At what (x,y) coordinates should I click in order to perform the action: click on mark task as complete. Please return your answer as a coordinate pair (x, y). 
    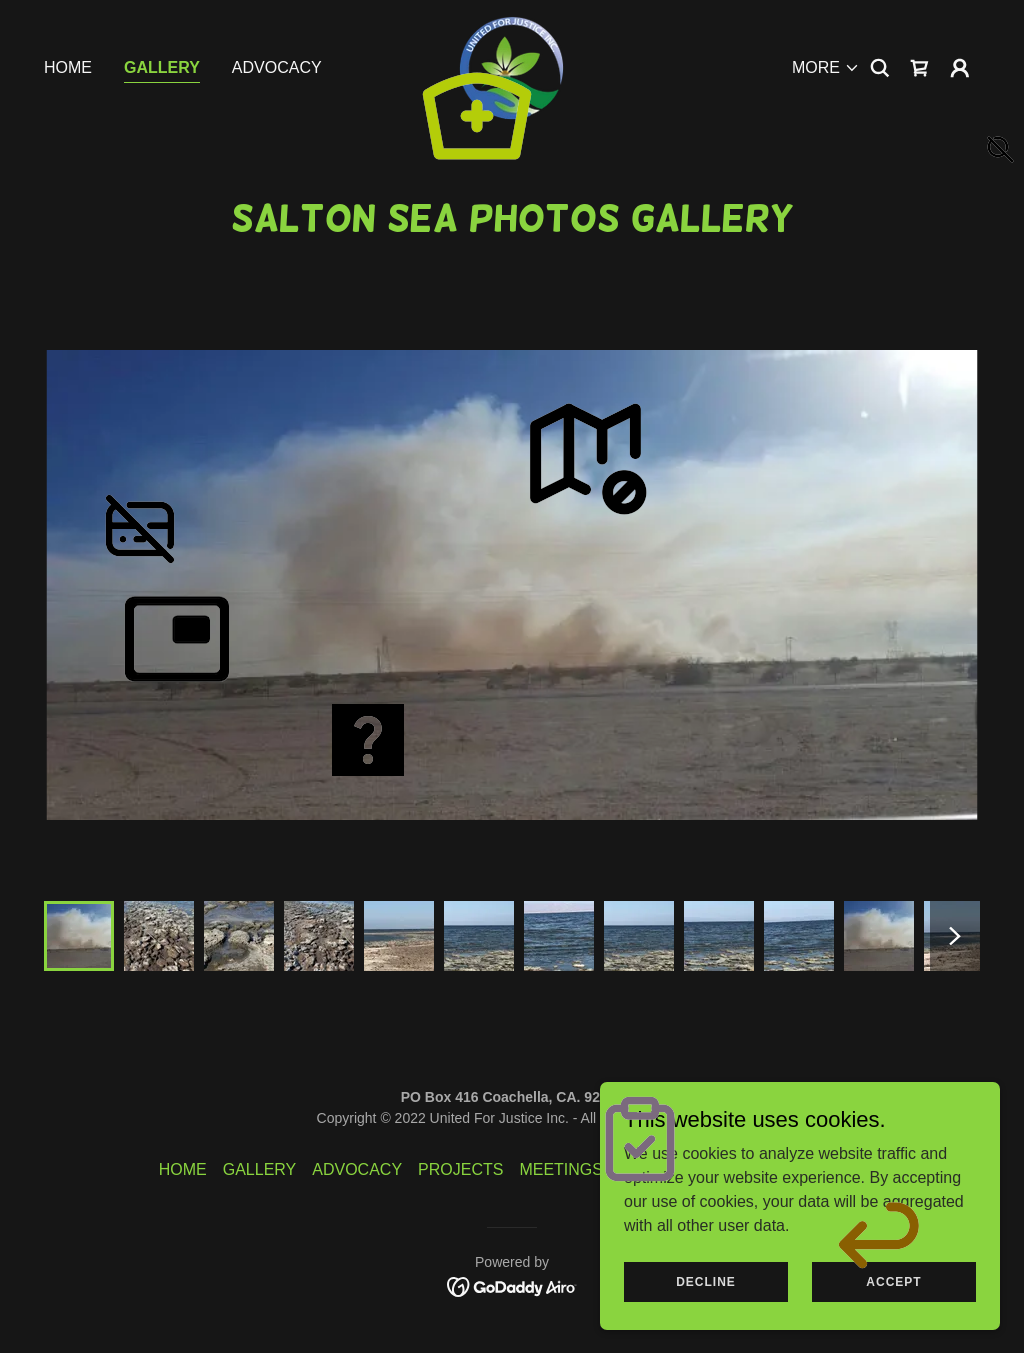
    Looking at the image, I should click on (640, 1139).